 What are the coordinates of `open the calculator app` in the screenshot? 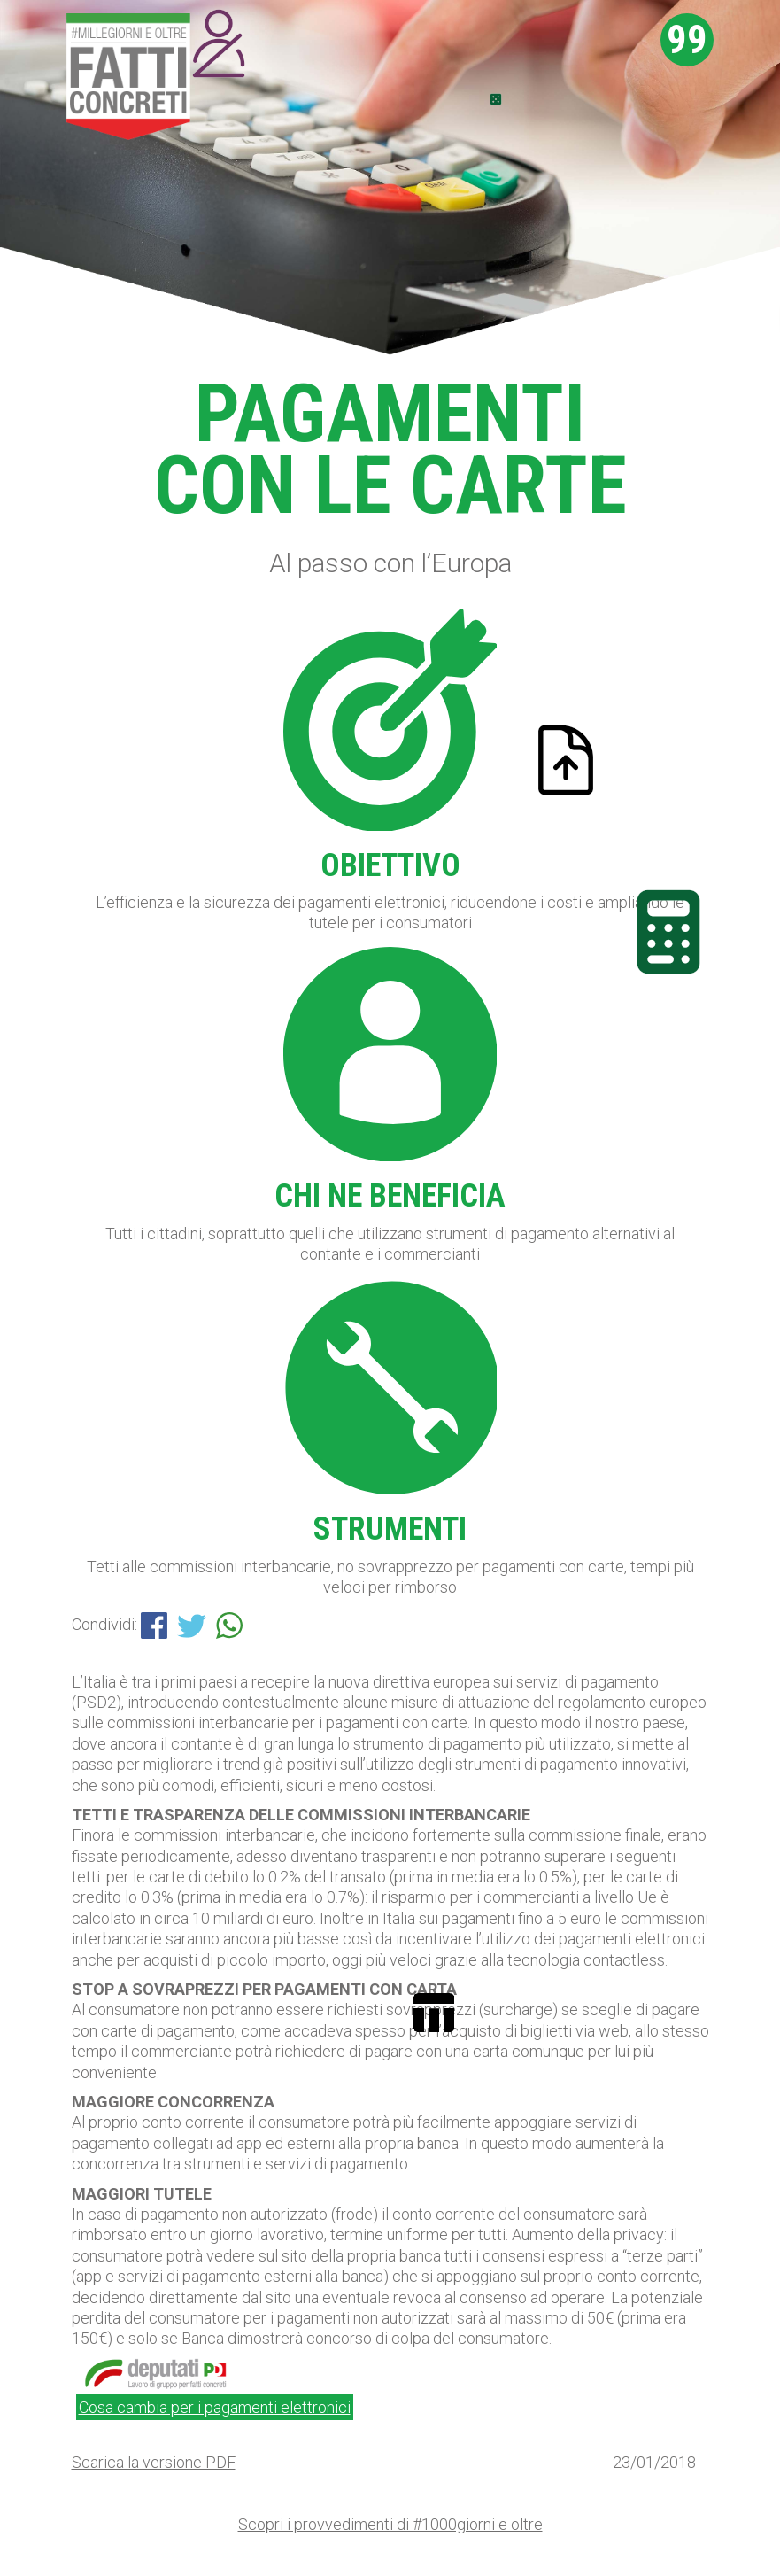 It's located at (668, 932).